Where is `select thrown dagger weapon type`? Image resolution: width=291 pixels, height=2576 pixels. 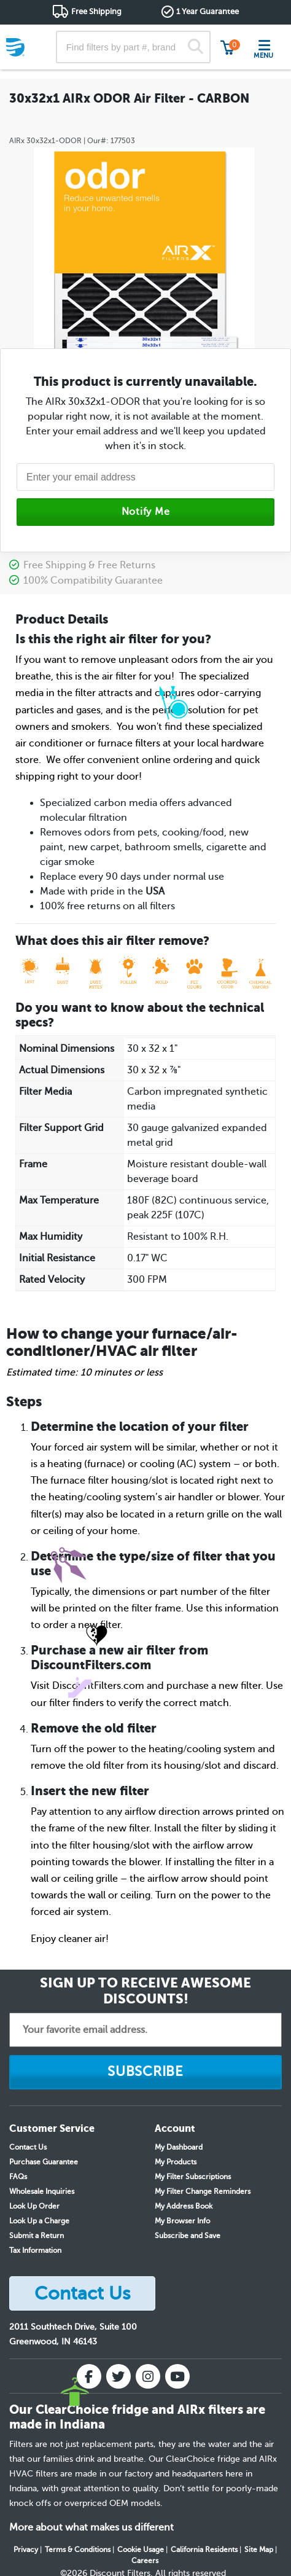
select thrown dagger weapon type is located at coordinates (69, 1565).